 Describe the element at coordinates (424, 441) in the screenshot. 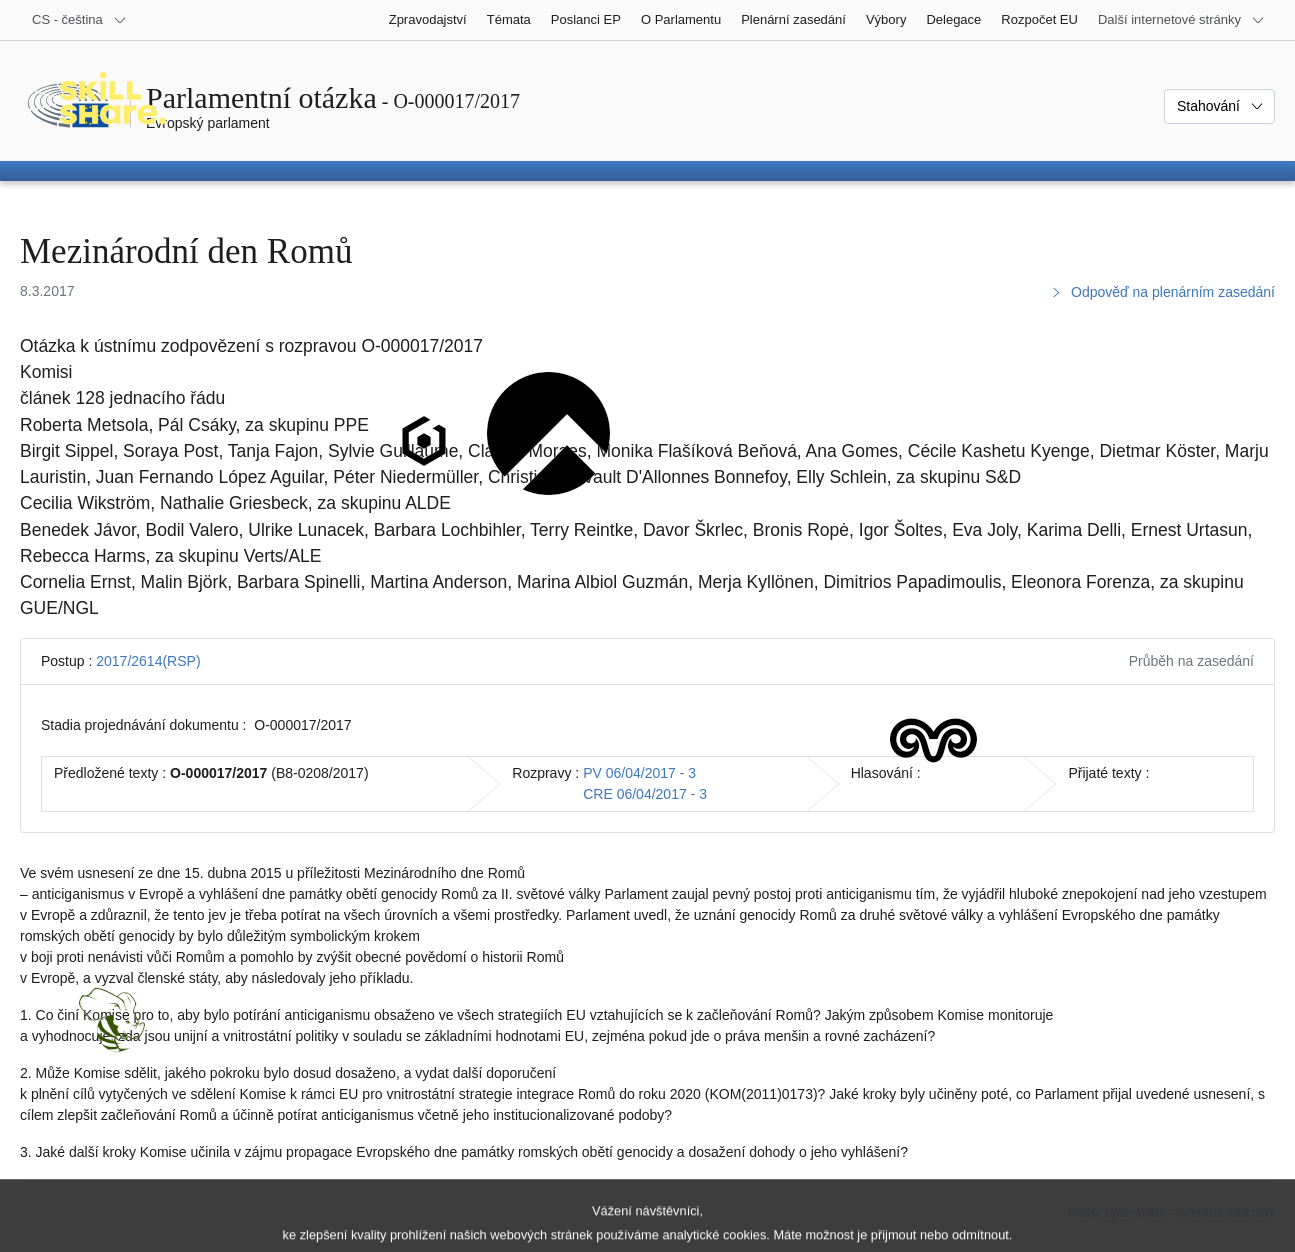

I see `babylon.js official logo` at that location.